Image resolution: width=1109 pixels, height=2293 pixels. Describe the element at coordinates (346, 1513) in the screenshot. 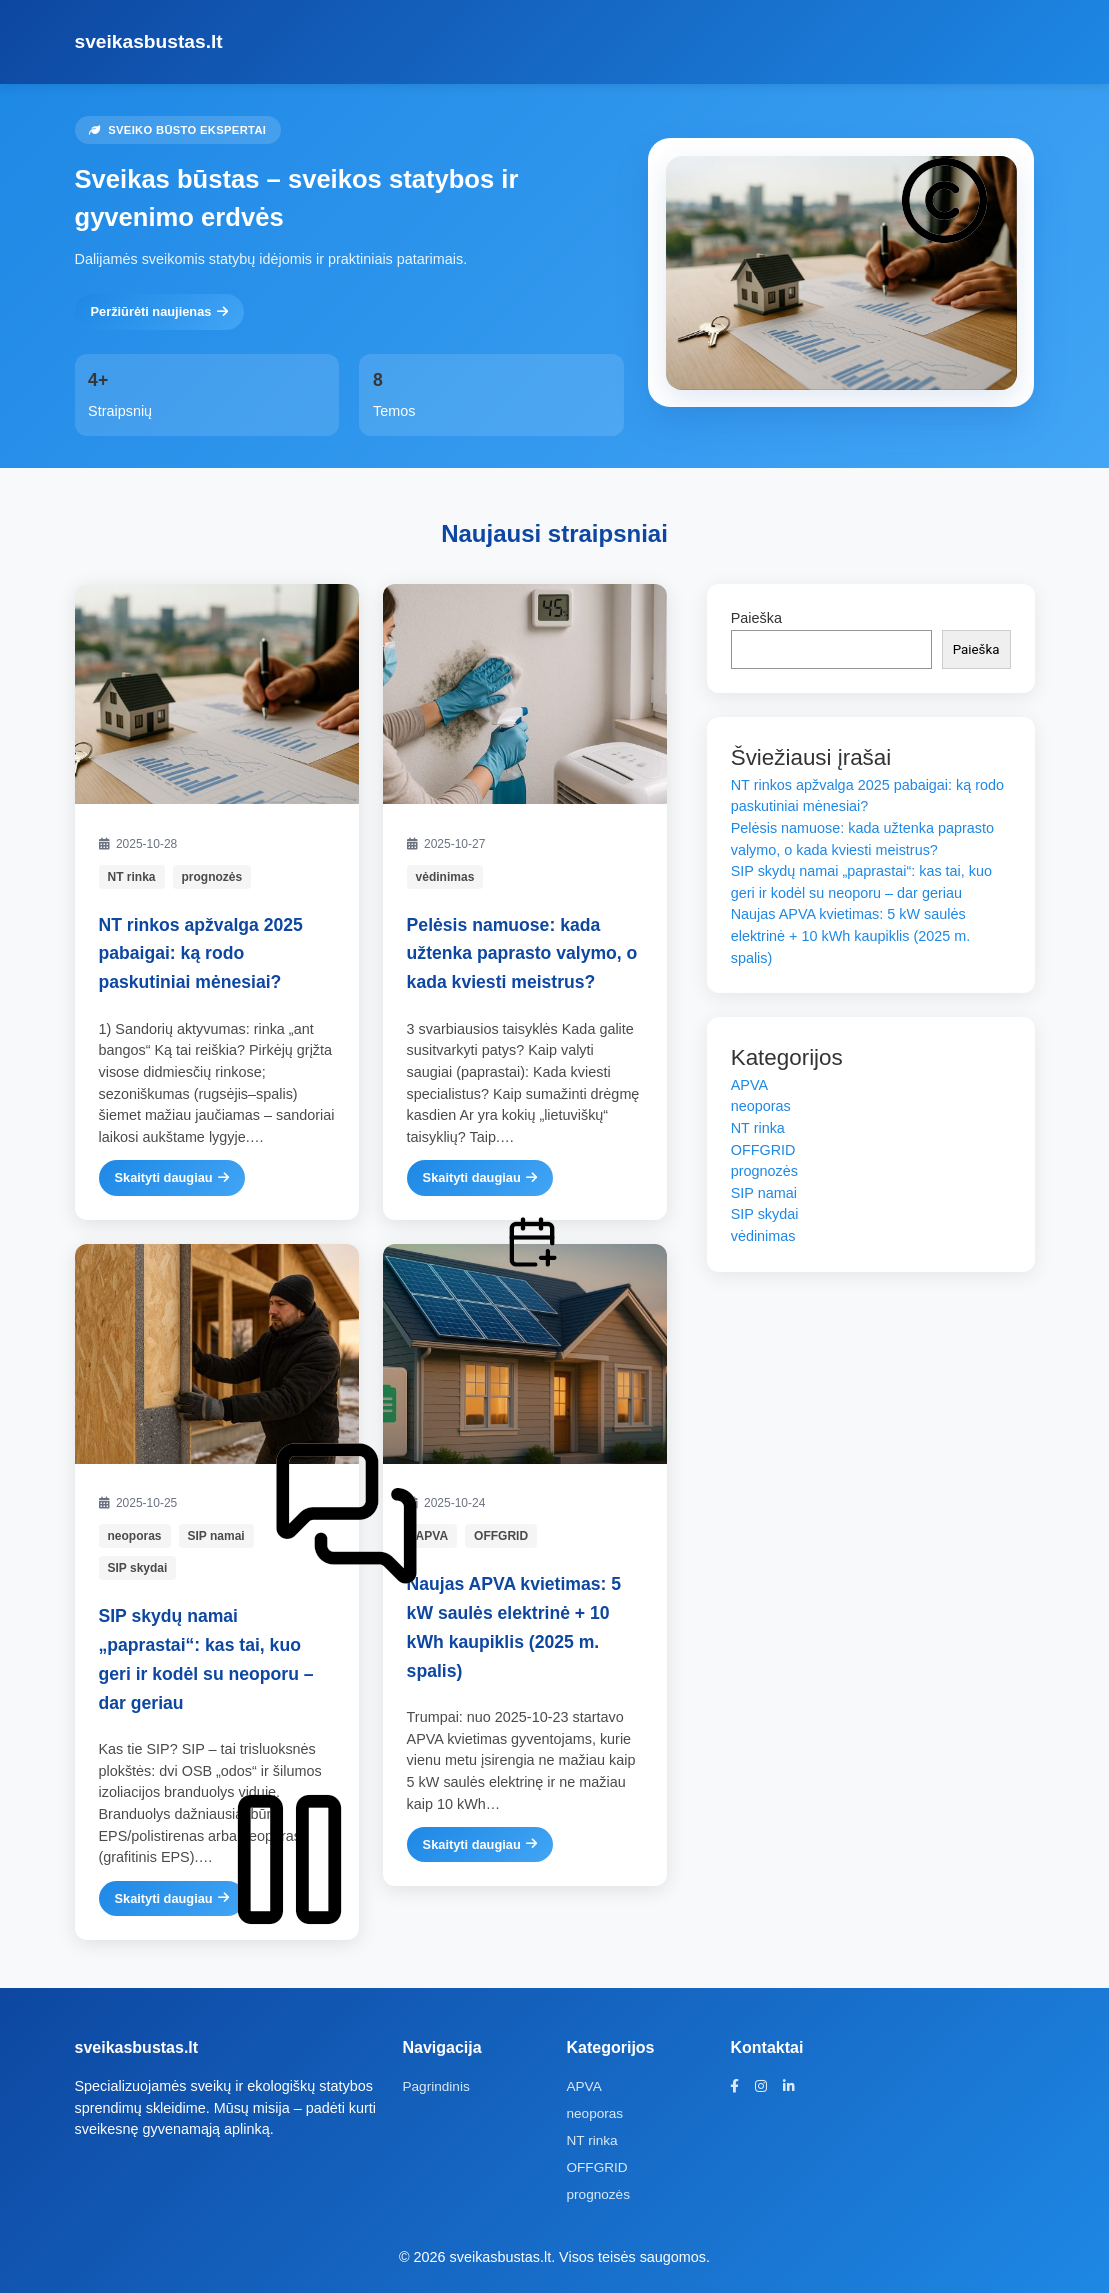

I see `open group chat or conversations` at that location.